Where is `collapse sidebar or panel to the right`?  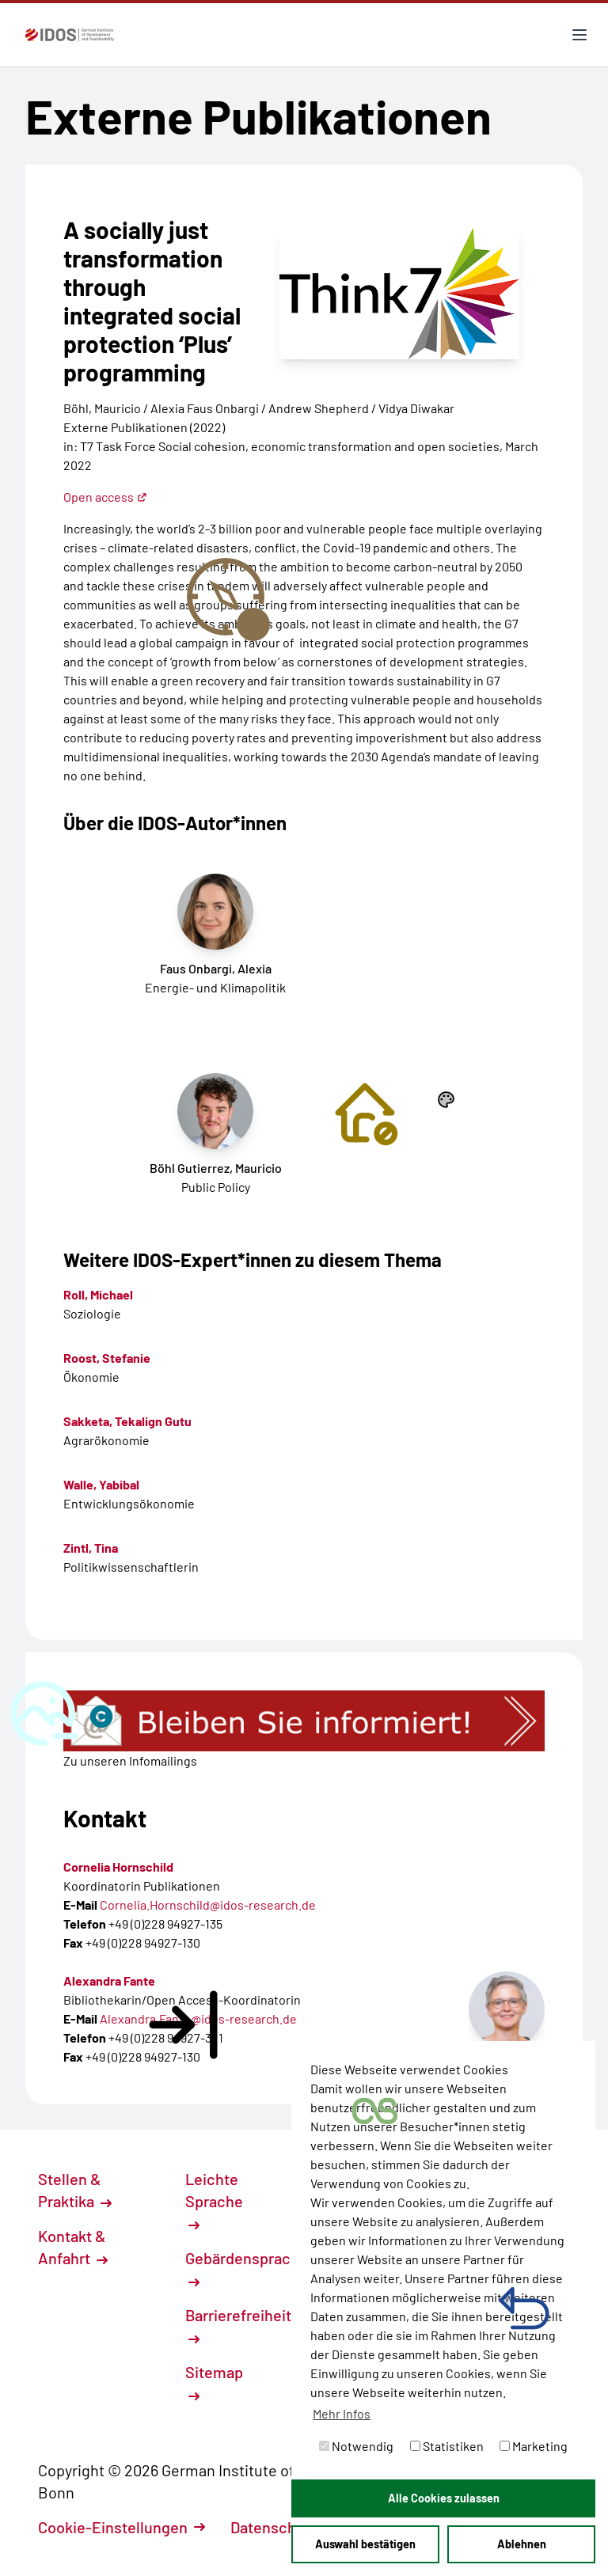
collapse sidebar or panel to the right is located at coordinates (183, 2024).